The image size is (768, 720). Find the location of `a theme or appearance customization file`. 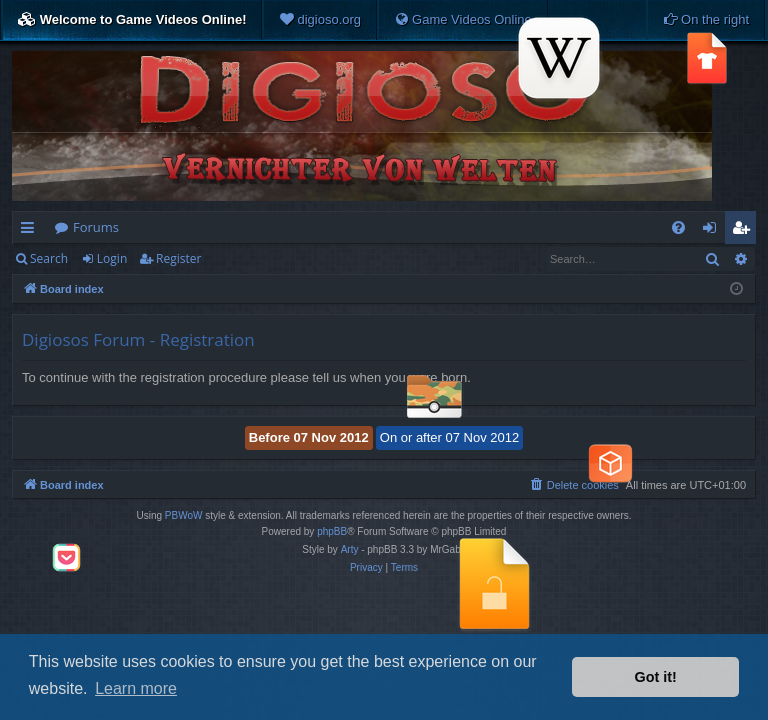

a theme or appearance customization file is located at coordinates (707, 59).